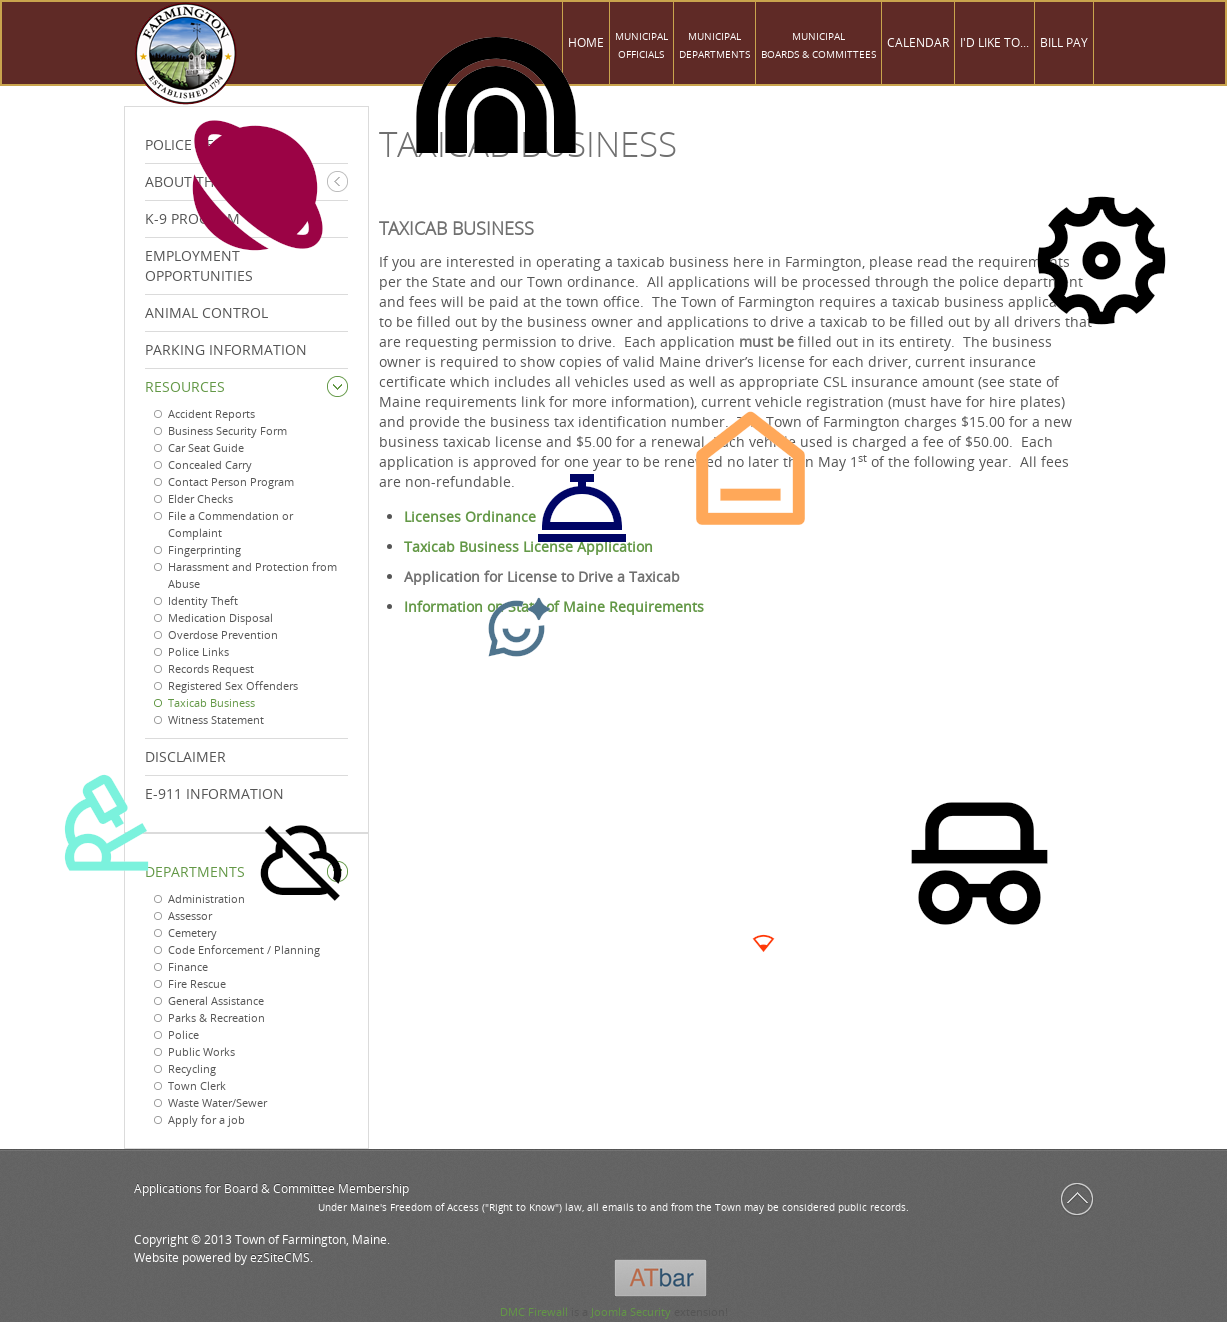 The image size is (1227, 1322). What do you see at coordinates (1101, 260) in the screenshot?
I see `access settings or preferences` at bounding box center [1101, 260].